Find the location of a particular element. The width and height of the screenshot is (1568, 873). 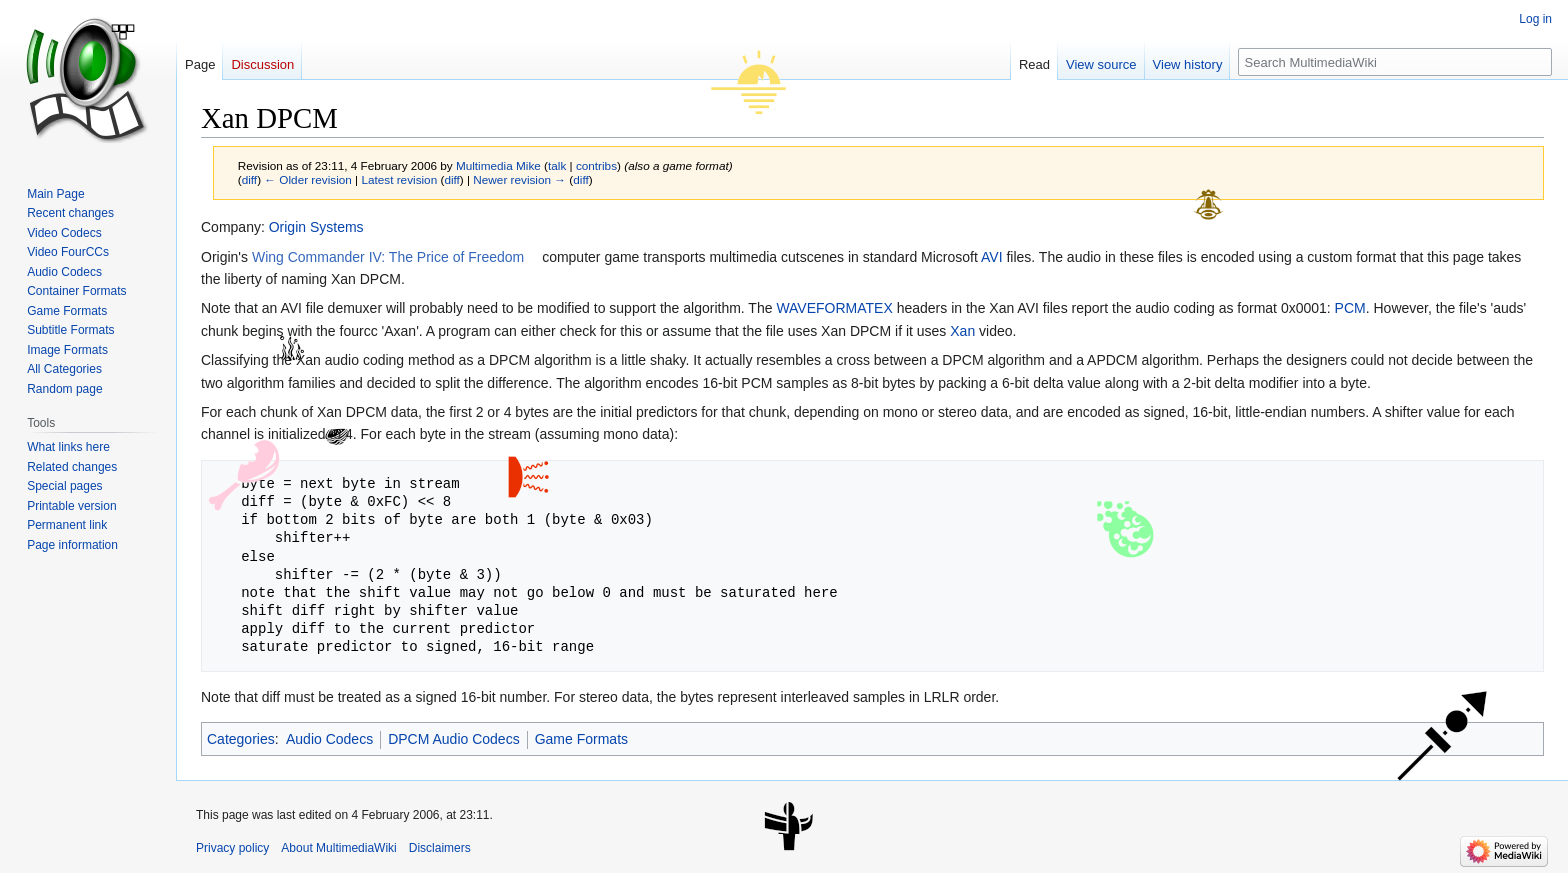

select watermelon flavor or ingredient is located at coordinates (337, 437).